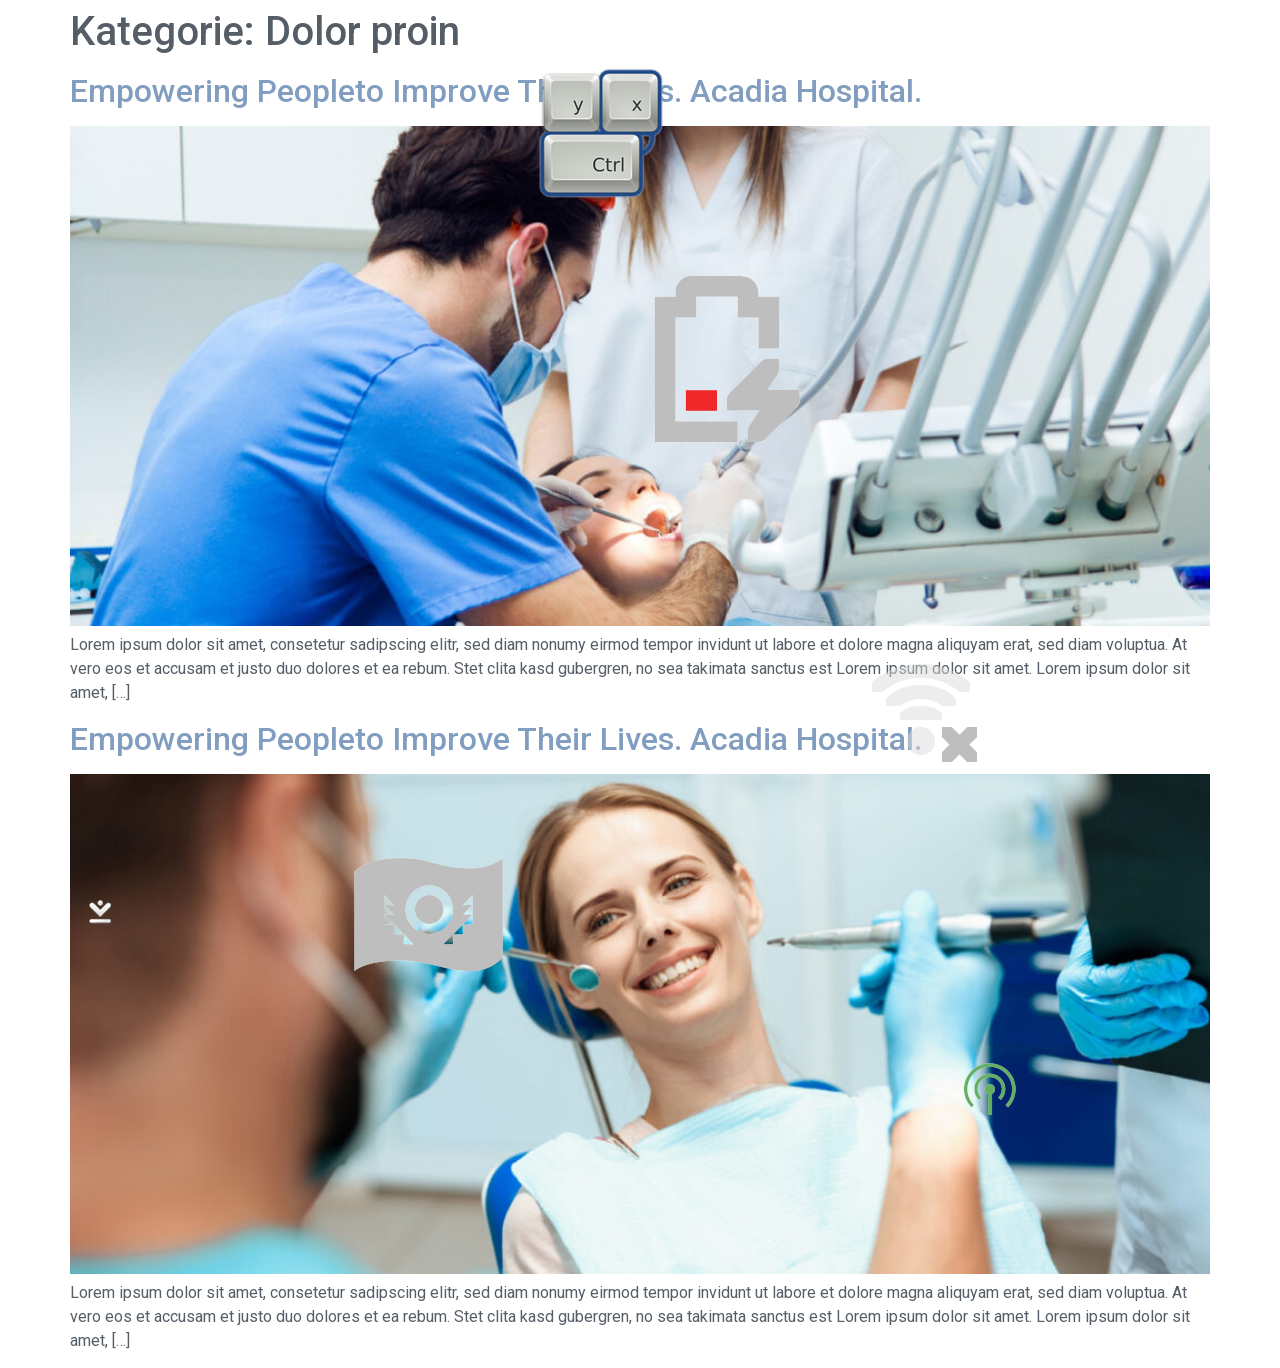 The height and width of the screenshot is (1368, 1280). What do you see at coordinates (717, 359) in the screenshot?
I see `indicates low battery while charging` at bounding box center [717, 359].